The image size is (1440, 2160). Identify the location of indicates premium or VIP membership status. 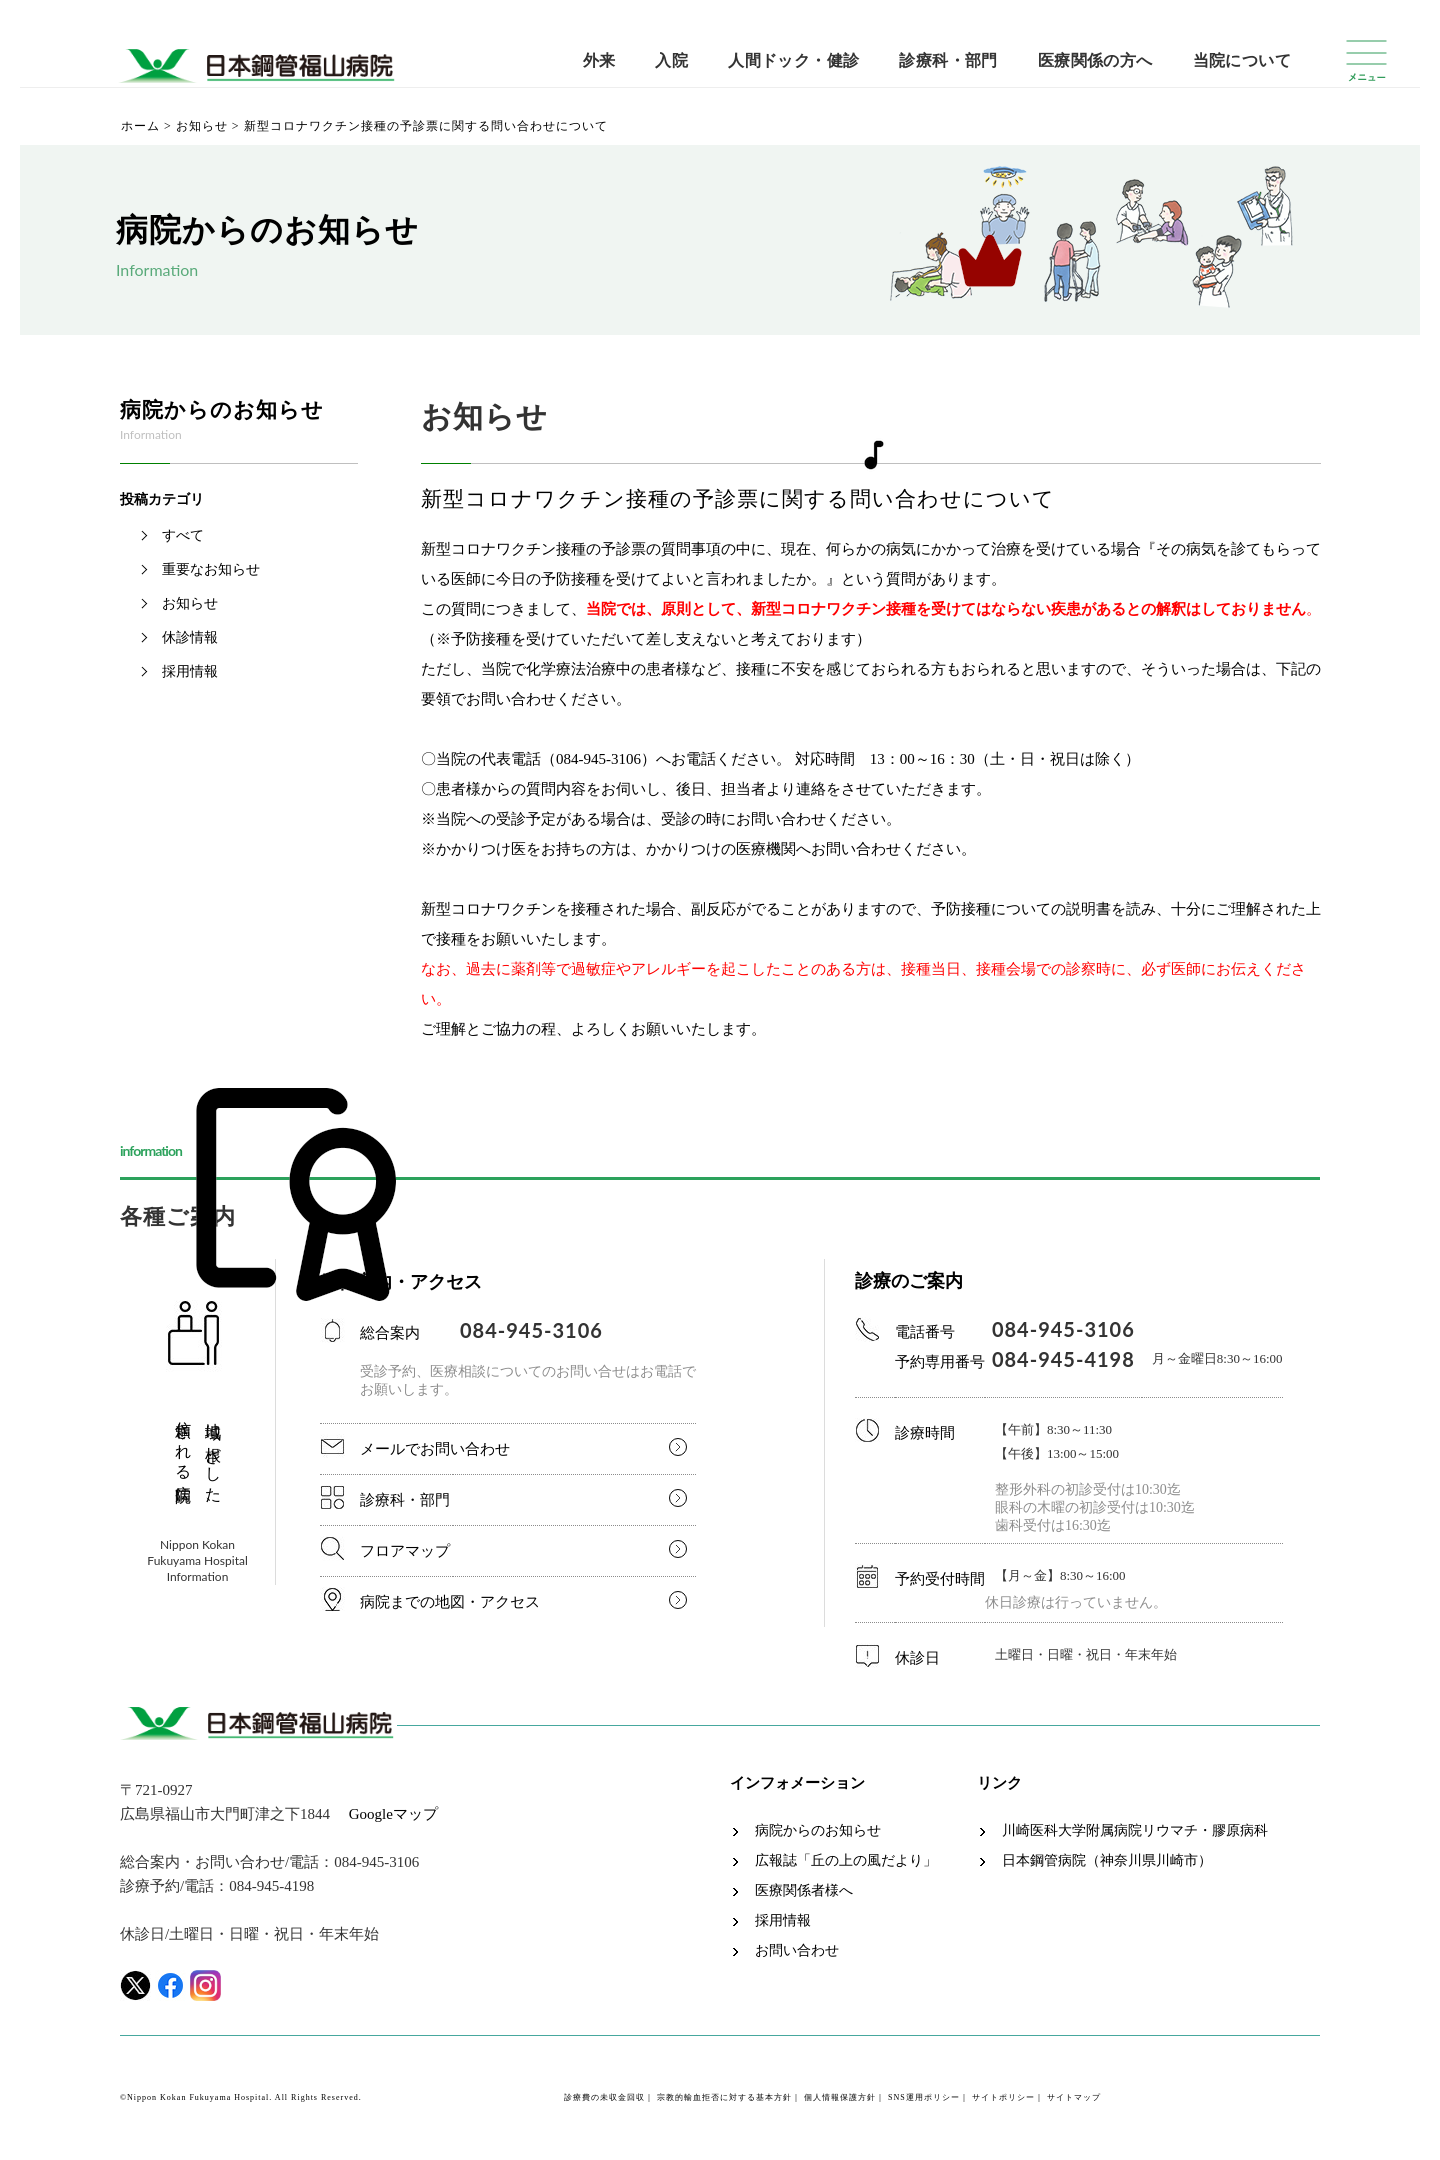
(990, 264).